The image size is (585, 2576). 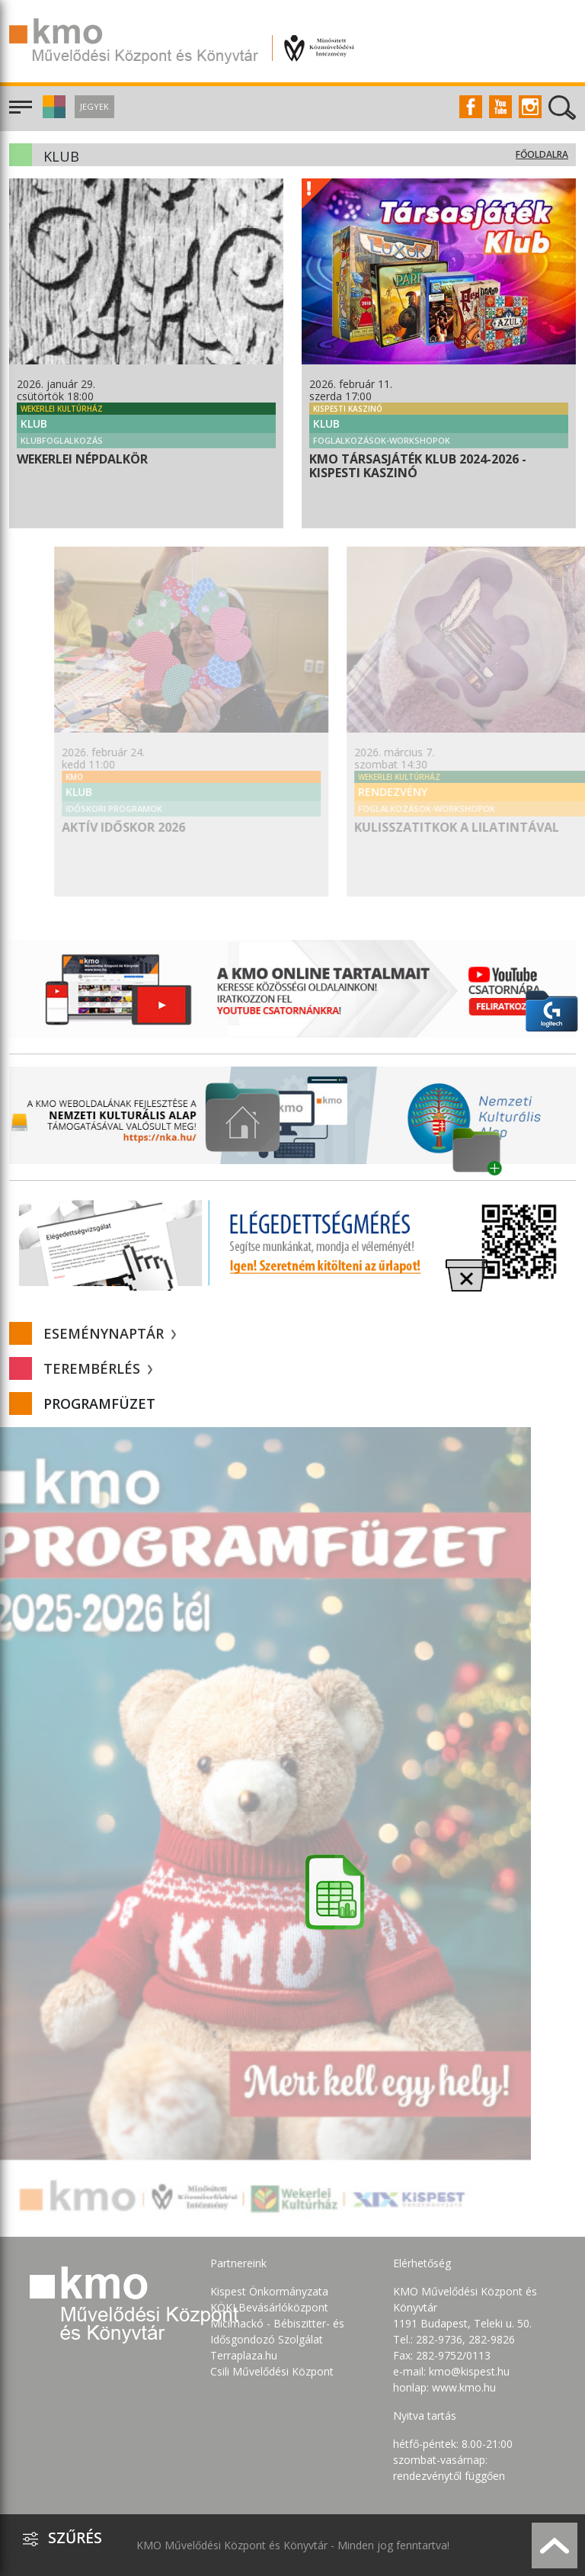 I want to click on open an opendocument spreadsheet file, so click(x=334, y=1891).